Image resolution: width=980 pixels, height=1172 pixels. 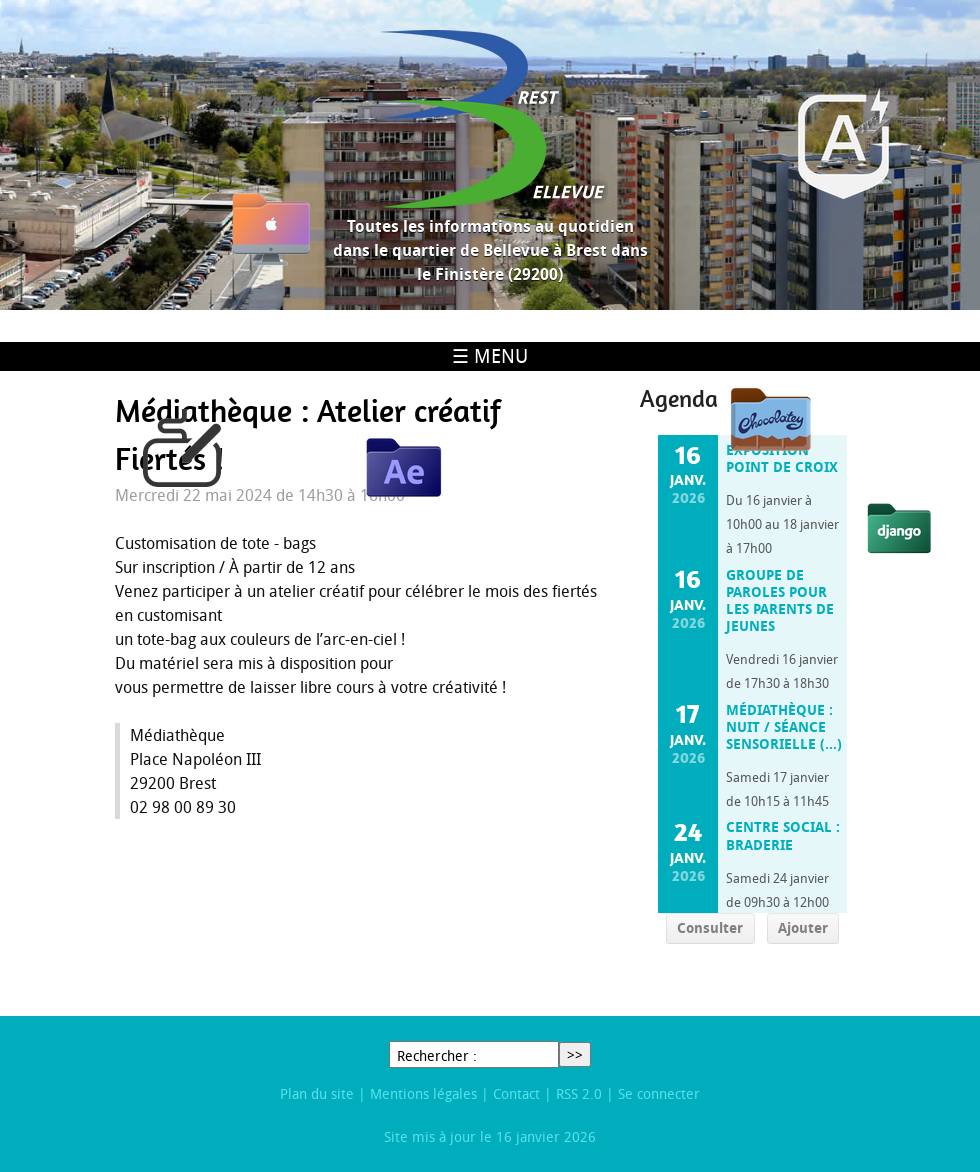 I want to click on configure wacom tablet settings, so click(x=182, y=448).